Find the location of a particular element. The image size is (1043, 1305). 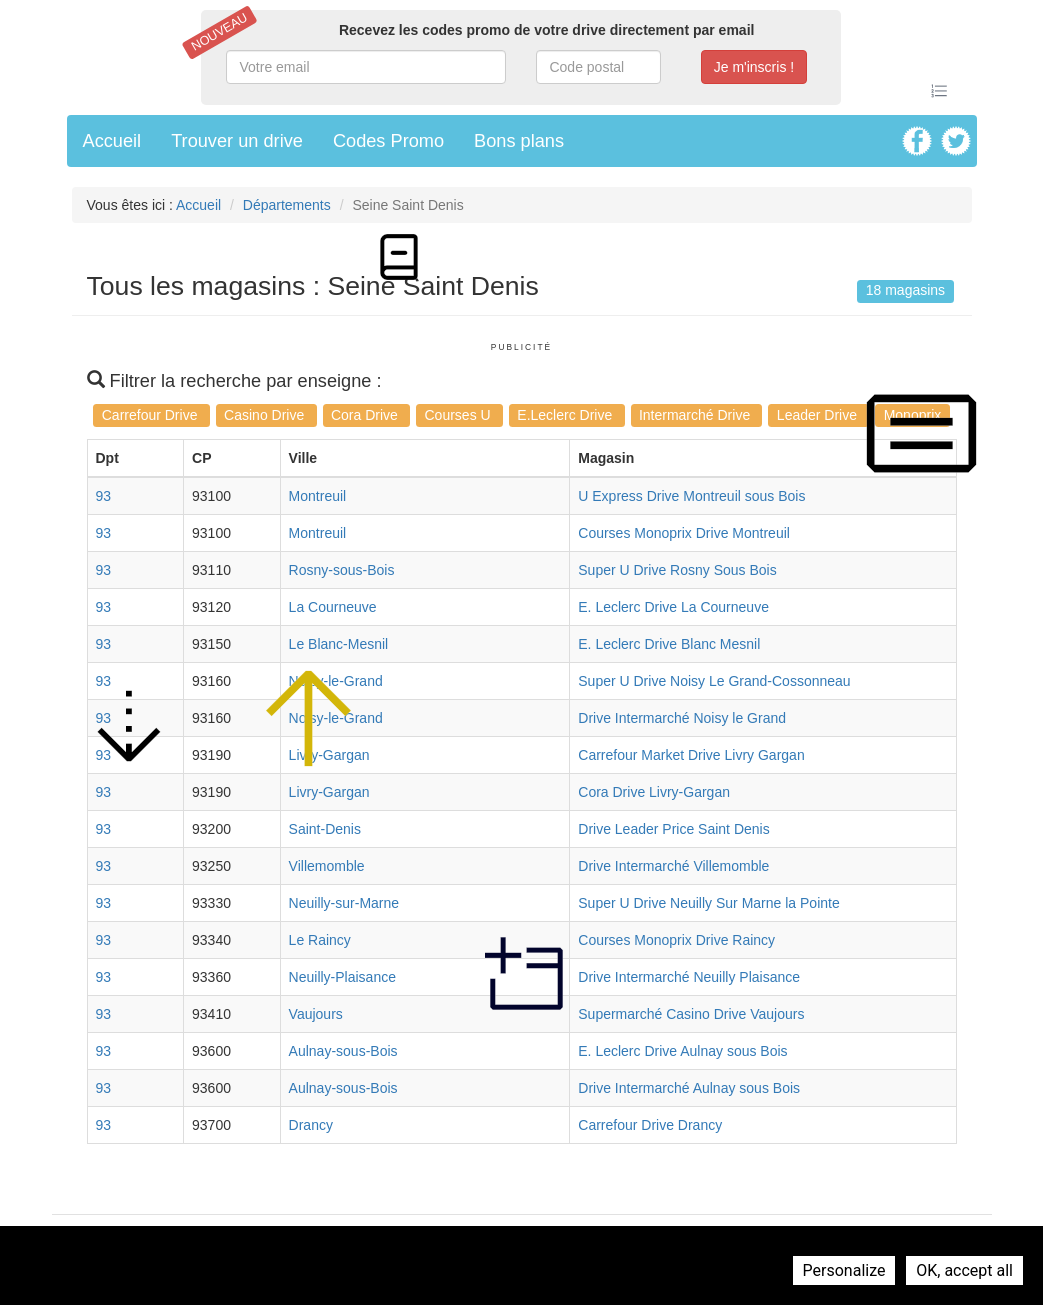

create a numbered list is located at coordinates (938, 91).